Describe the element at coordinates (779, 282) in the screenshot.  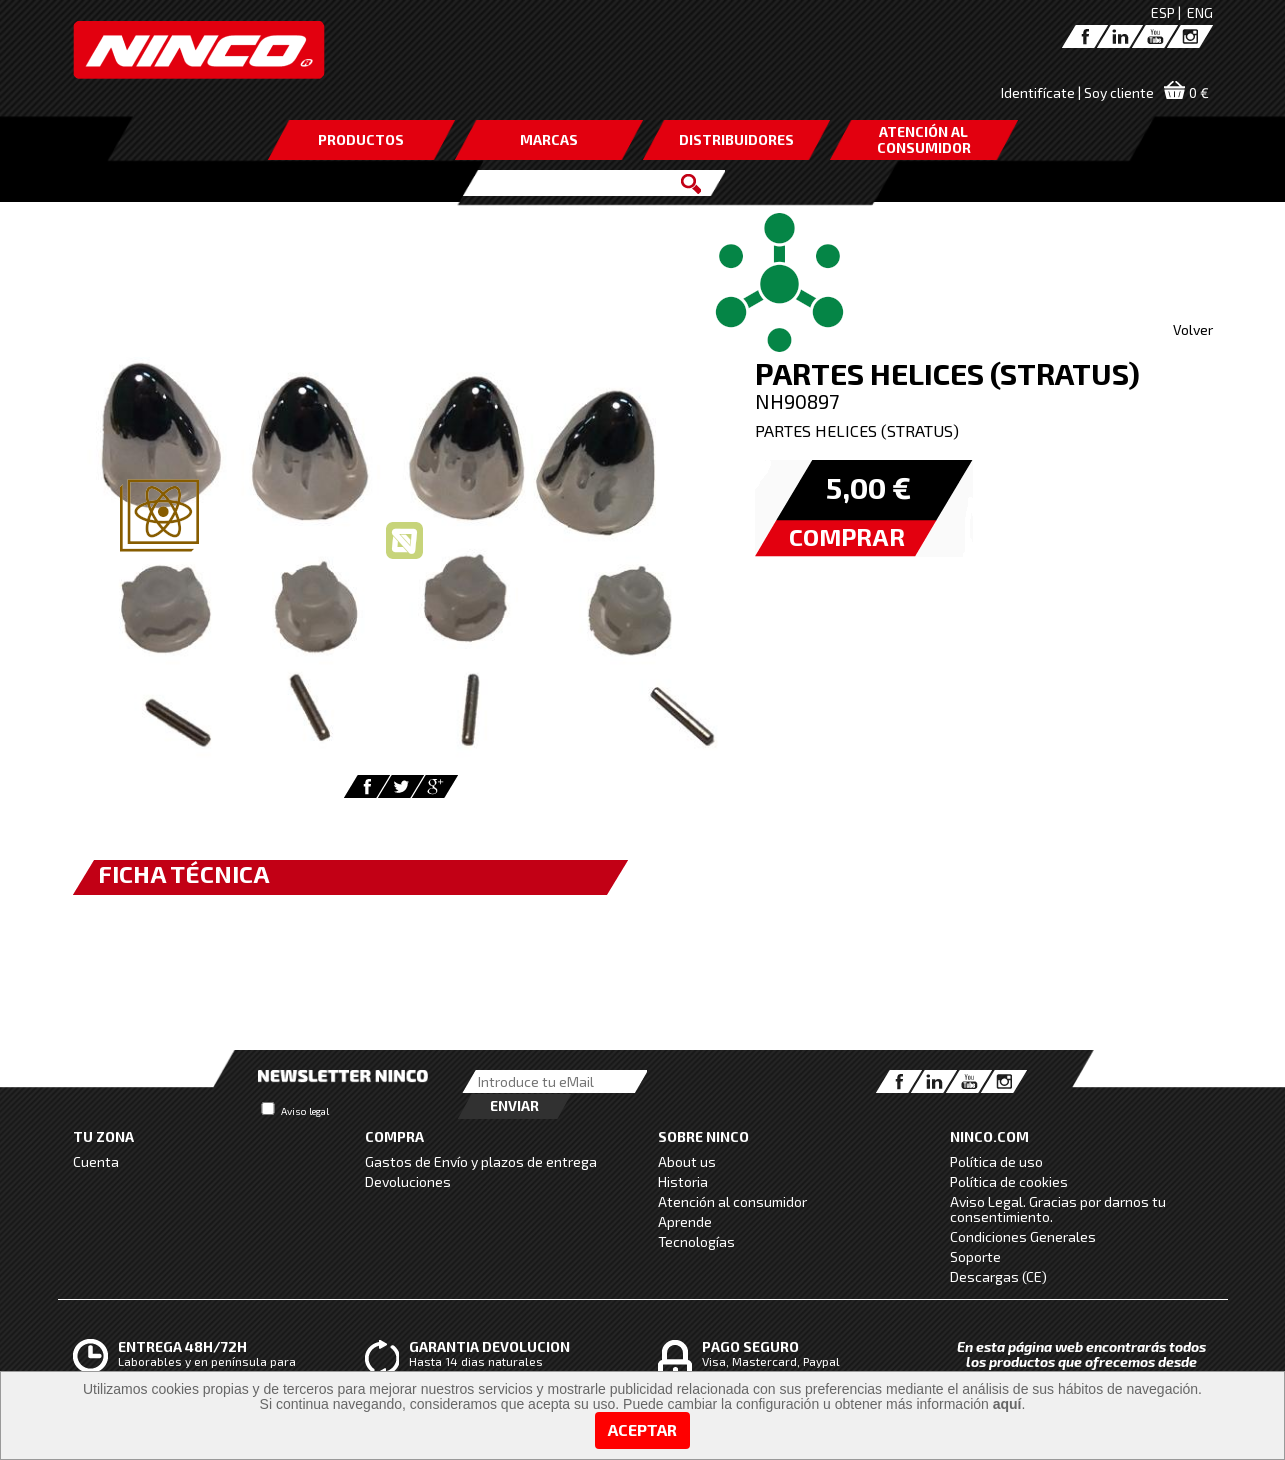
I see `google cloud pub/sub service logo` at that location.